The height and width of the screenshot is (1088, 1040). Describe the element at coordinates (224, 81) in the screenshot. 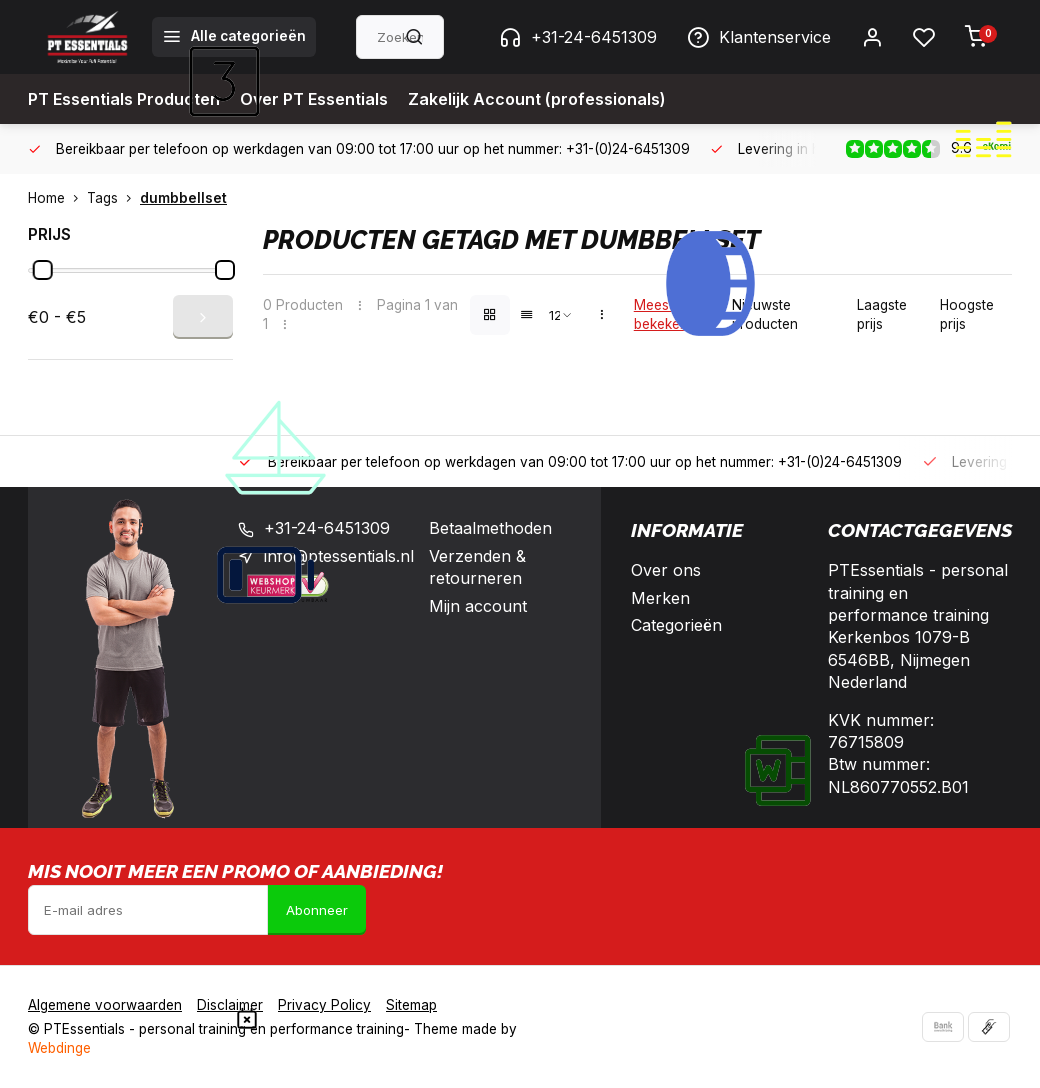

I see `indicates step 3 in a multi-step process` at that location.